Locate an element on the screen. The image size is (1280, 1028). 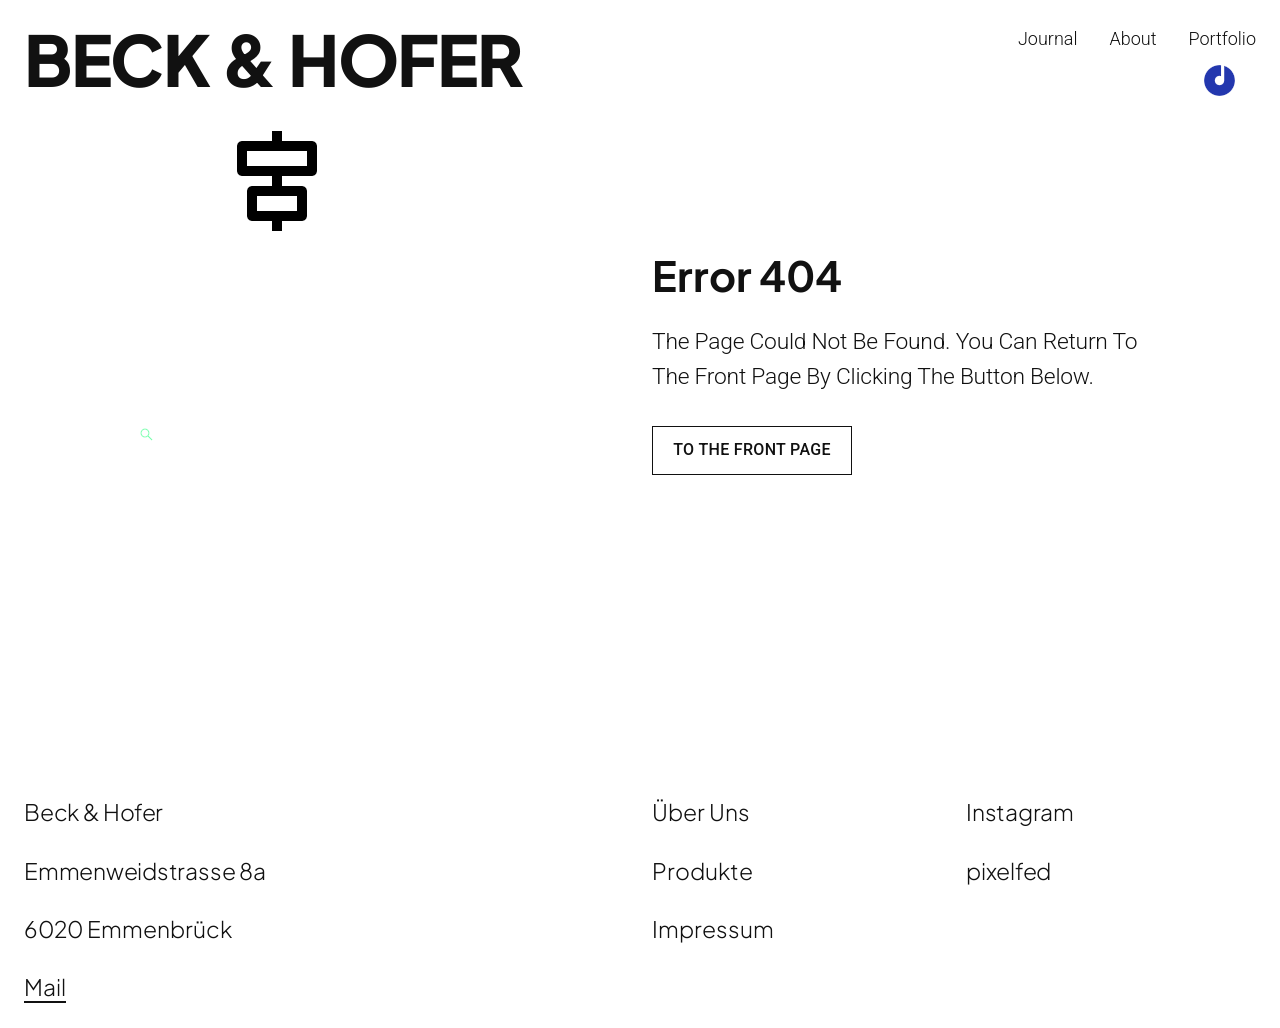
align selected items to horizontal center is located at coordinates (277, 181).